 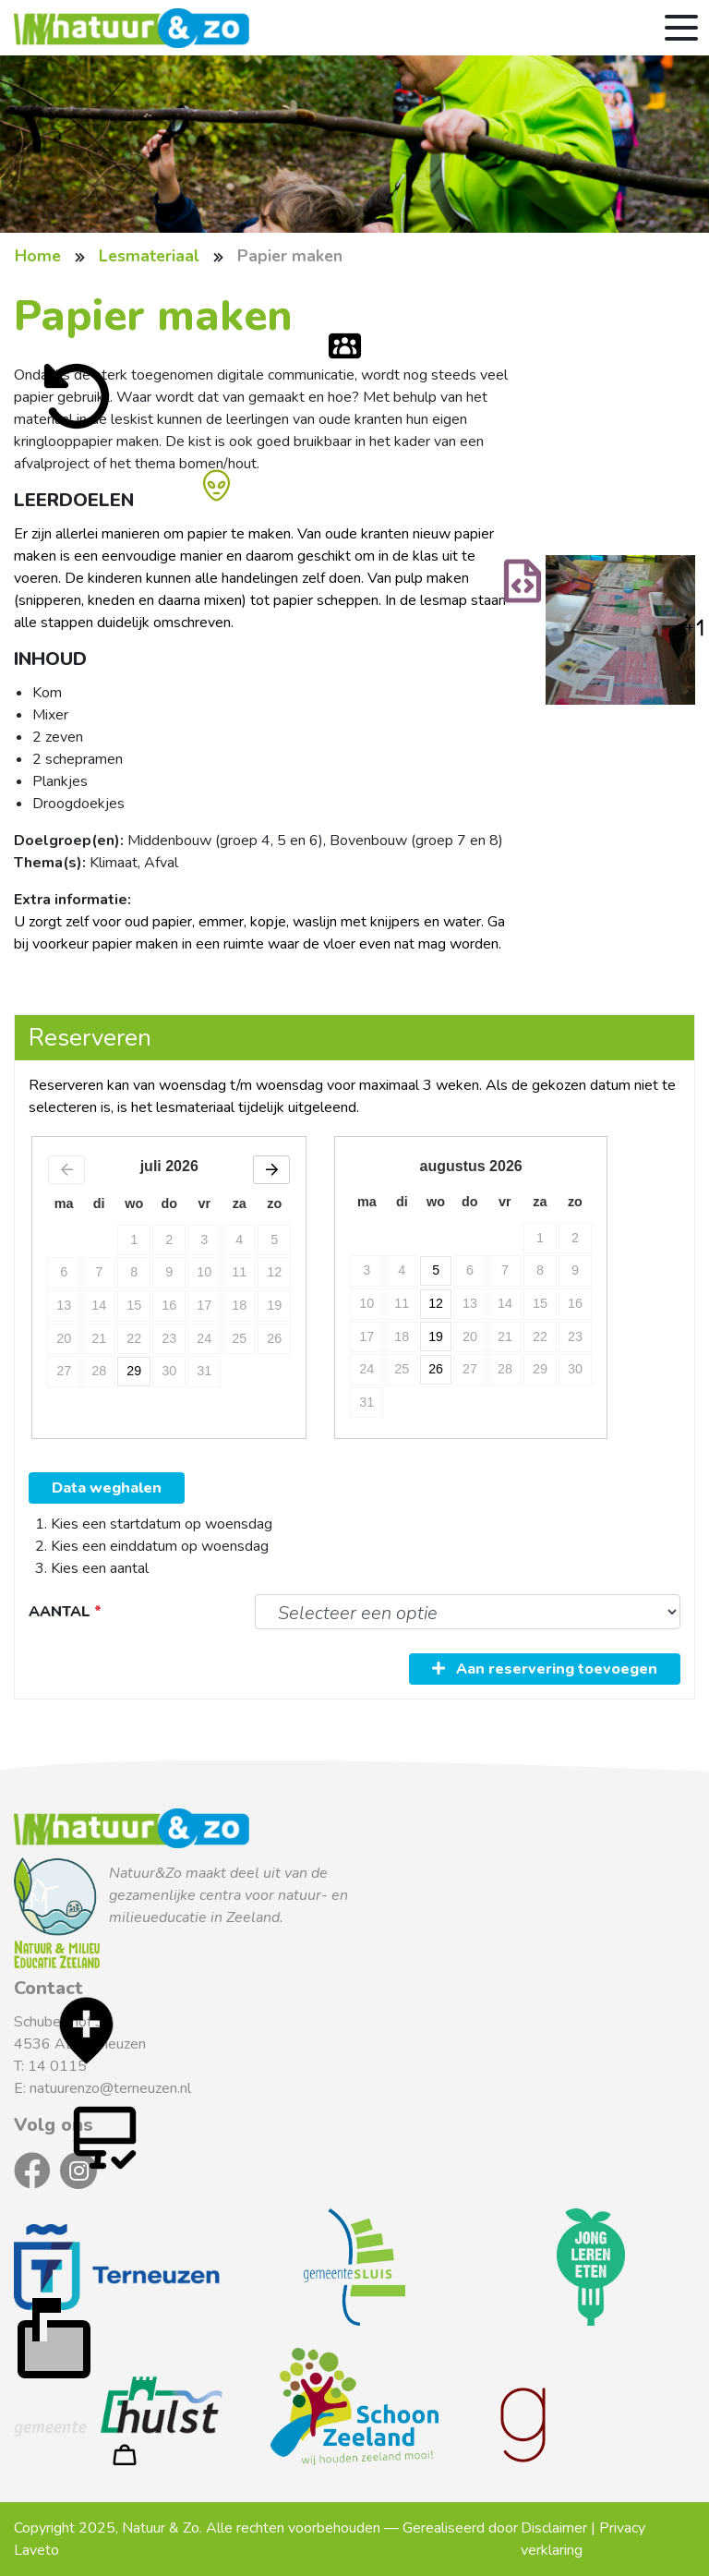 I want to click on indicates unknown or unidentified user, so click(x=216, y=485).